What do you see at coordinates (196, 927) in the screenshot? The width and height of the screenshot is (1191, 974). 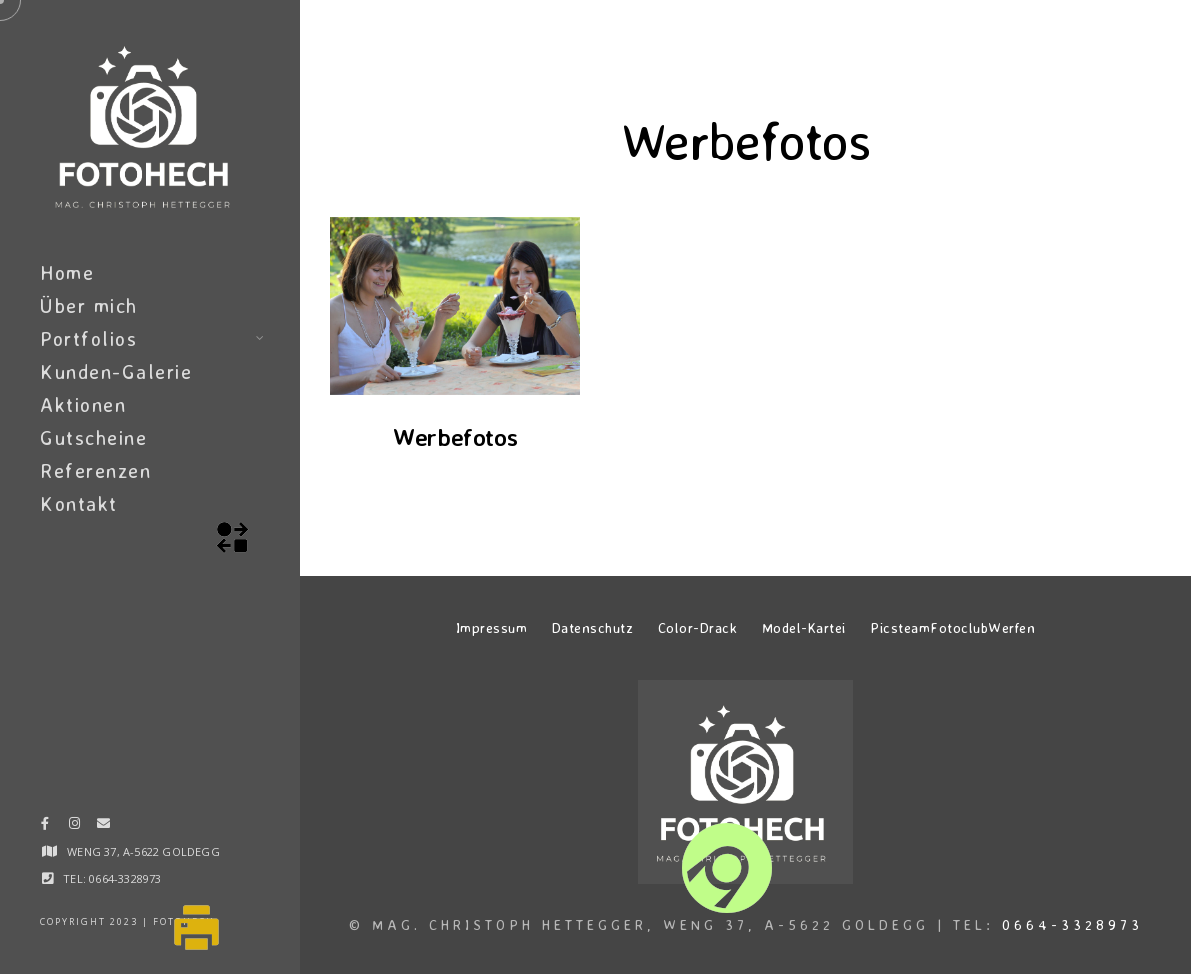 I see `print the current document` at bounding box center [196, 927].